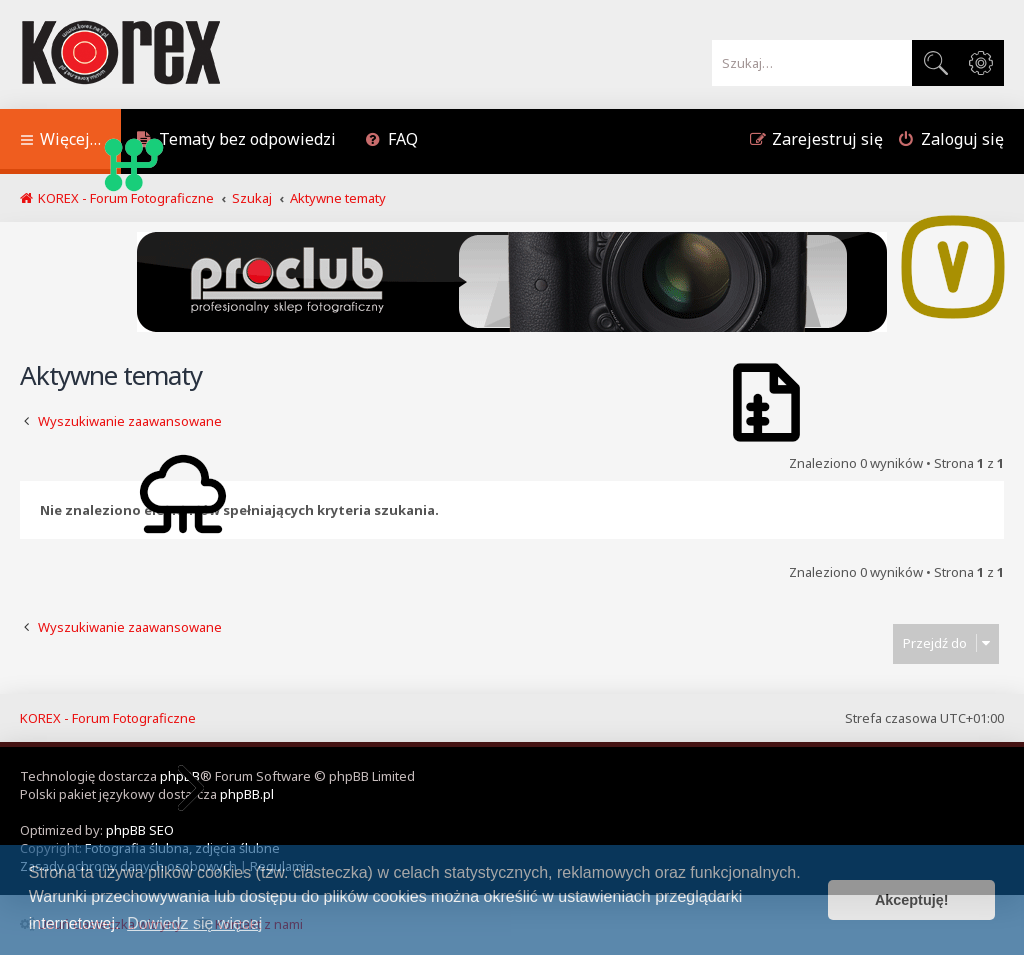 The image size is (1024, 955). Describe the element at coordinates (953, 267) in the screenshot. I see `indicates a "v" label or category tag` at that location.